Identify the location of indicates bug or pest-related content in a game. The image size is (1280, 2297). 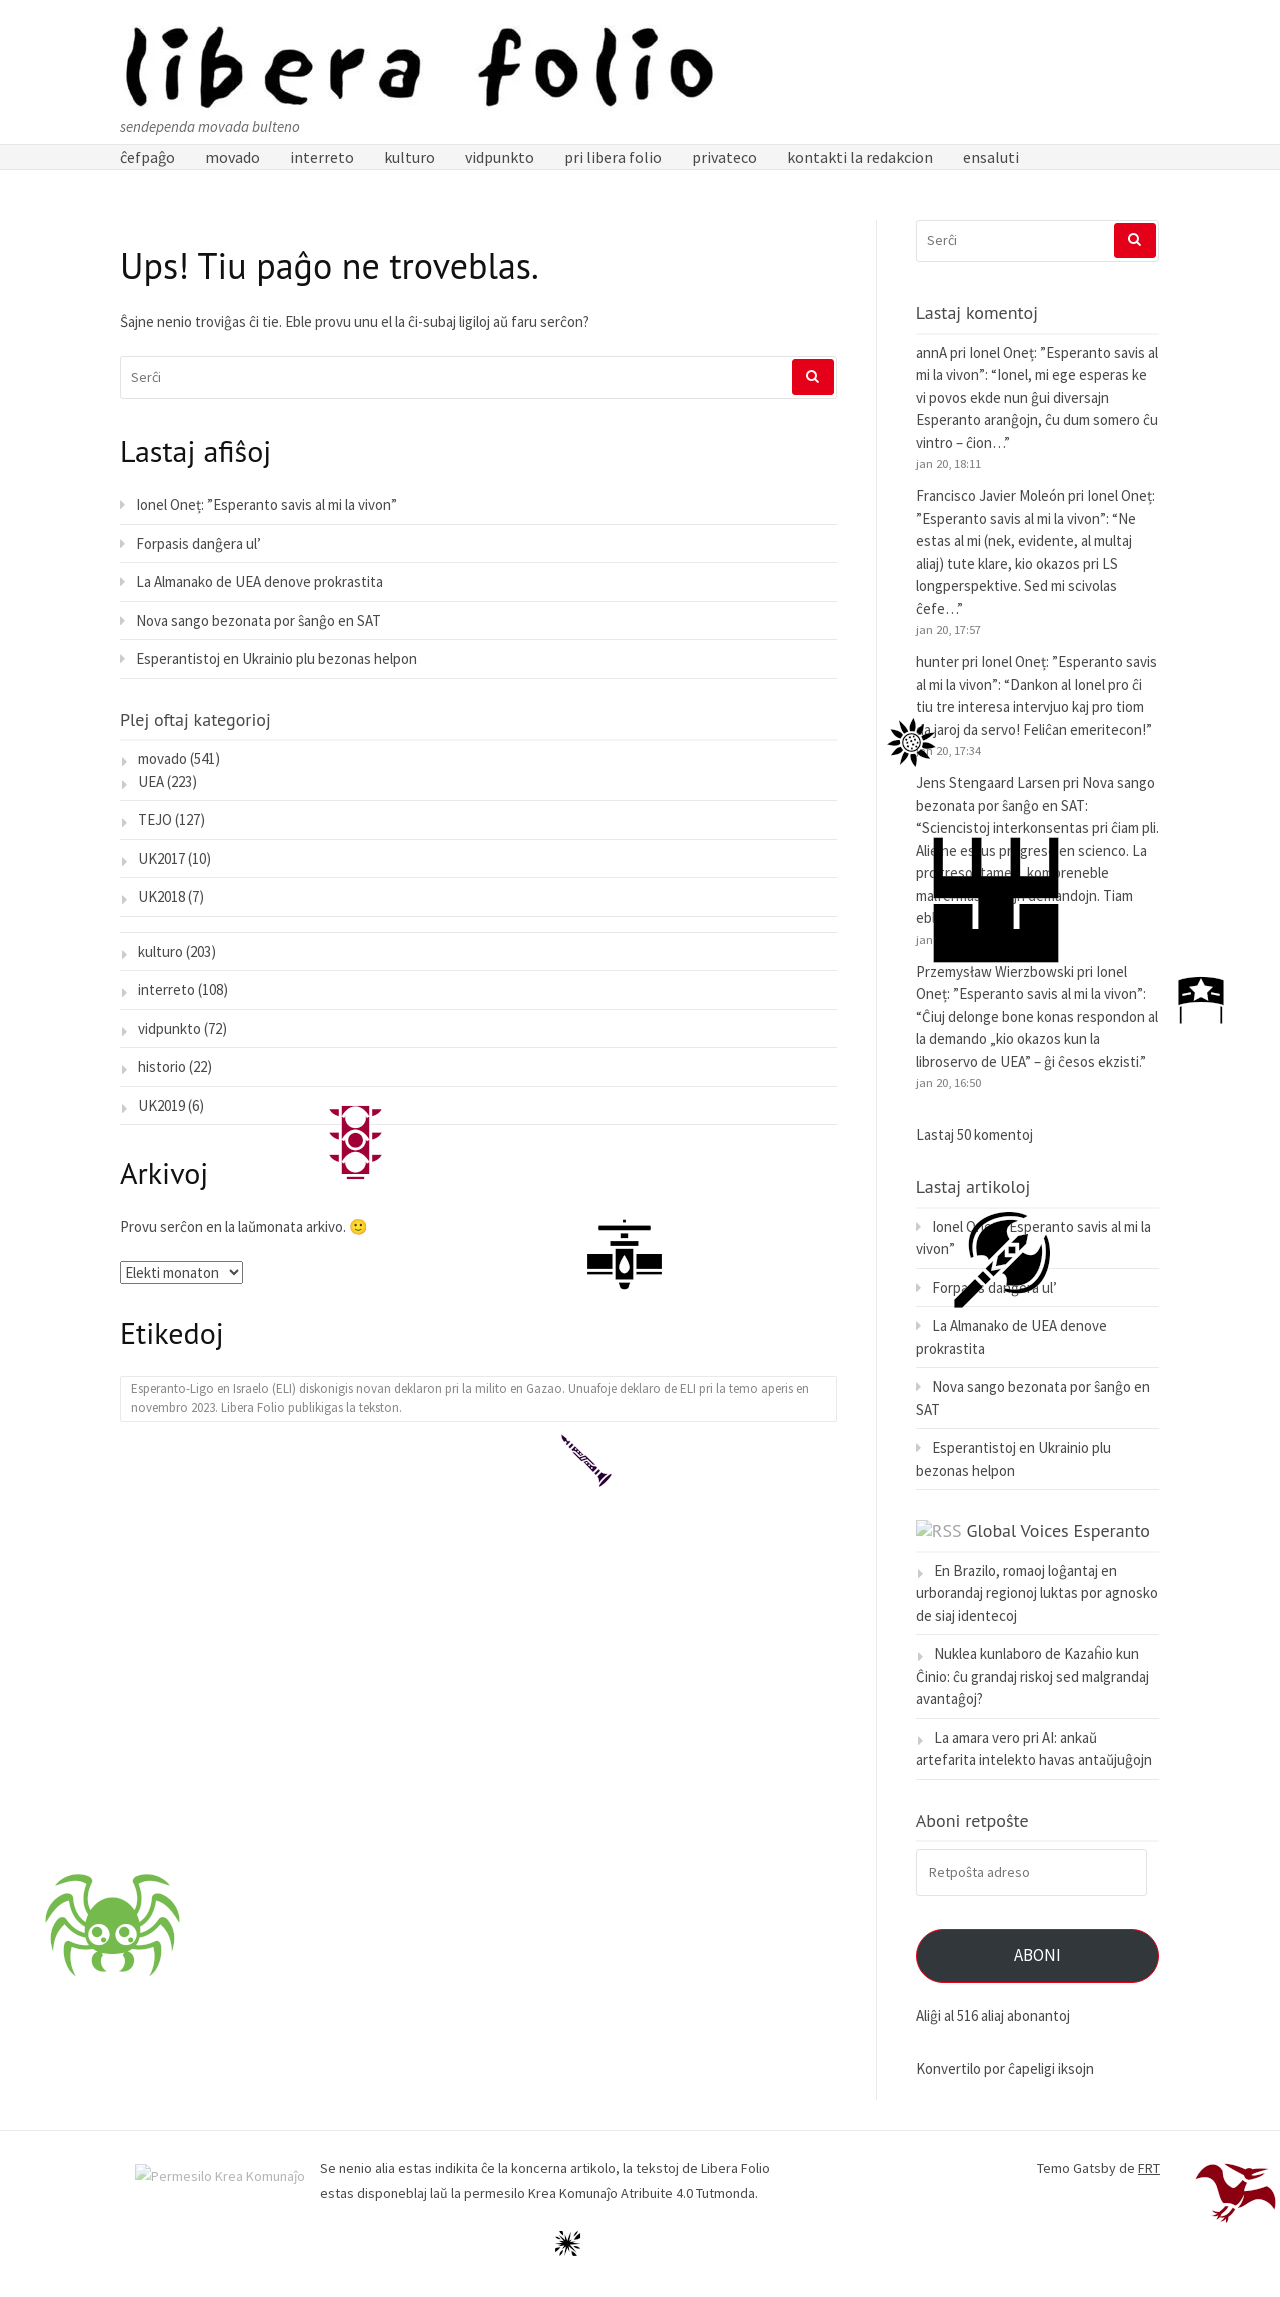
(112, 1927).